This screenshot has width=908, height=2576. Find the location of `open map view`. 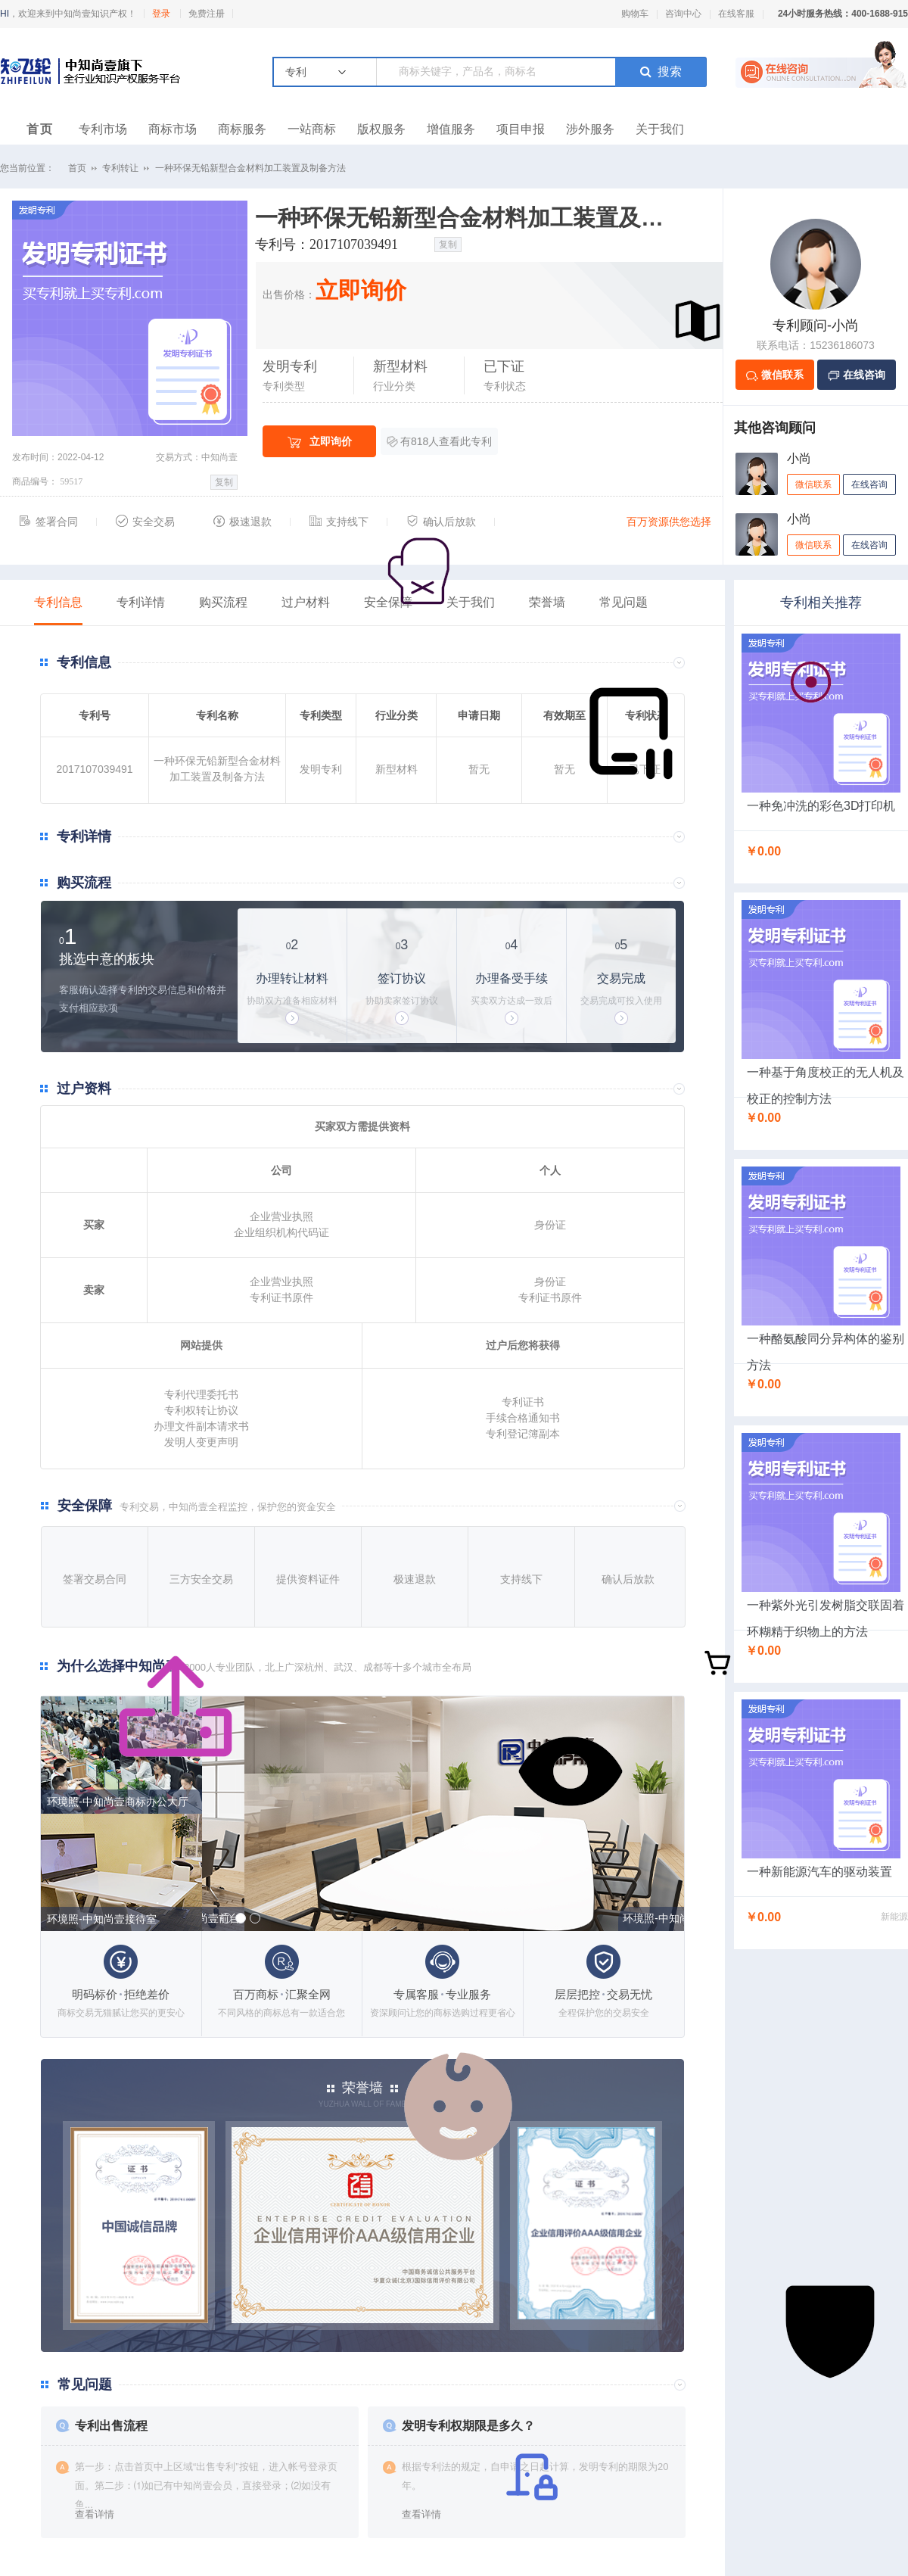

open map view is located at coordinates (698, 321).